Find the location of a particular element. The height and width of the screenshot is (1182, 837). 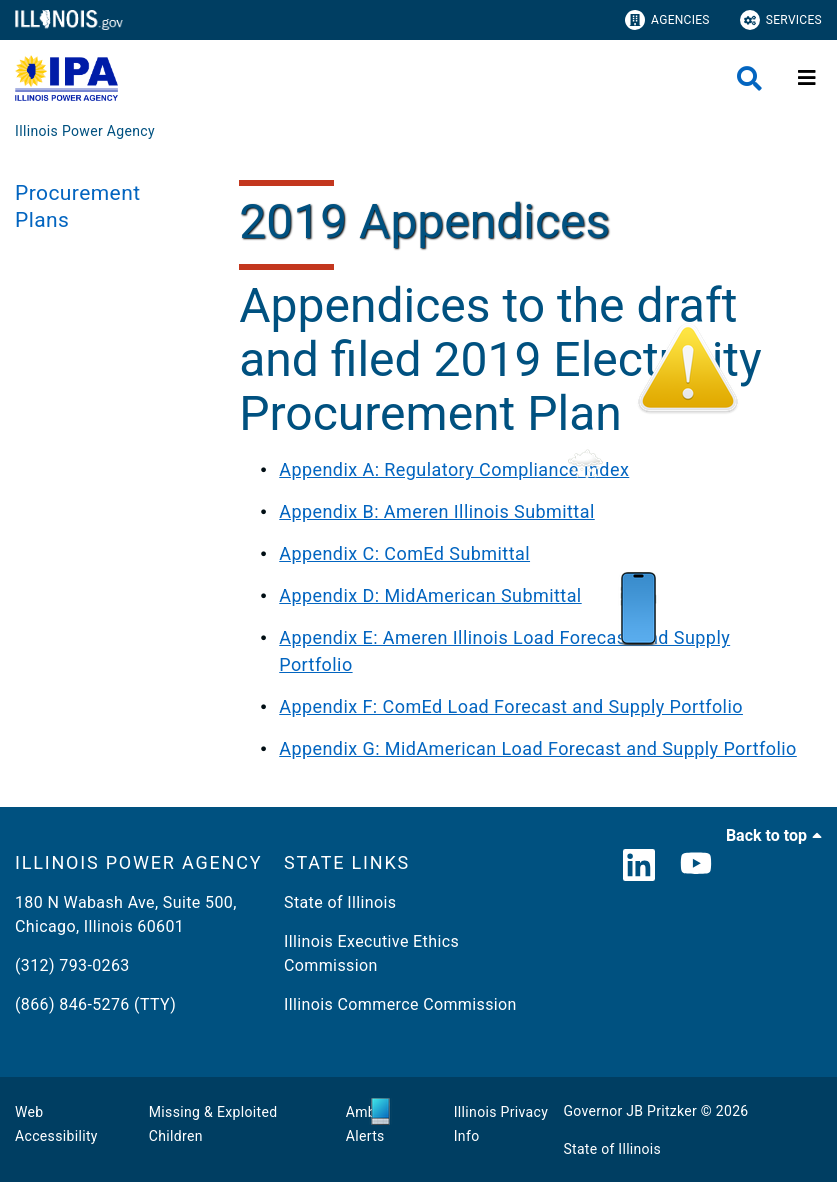

indicates snowy weather conditions is located at coordinates (585, 460).